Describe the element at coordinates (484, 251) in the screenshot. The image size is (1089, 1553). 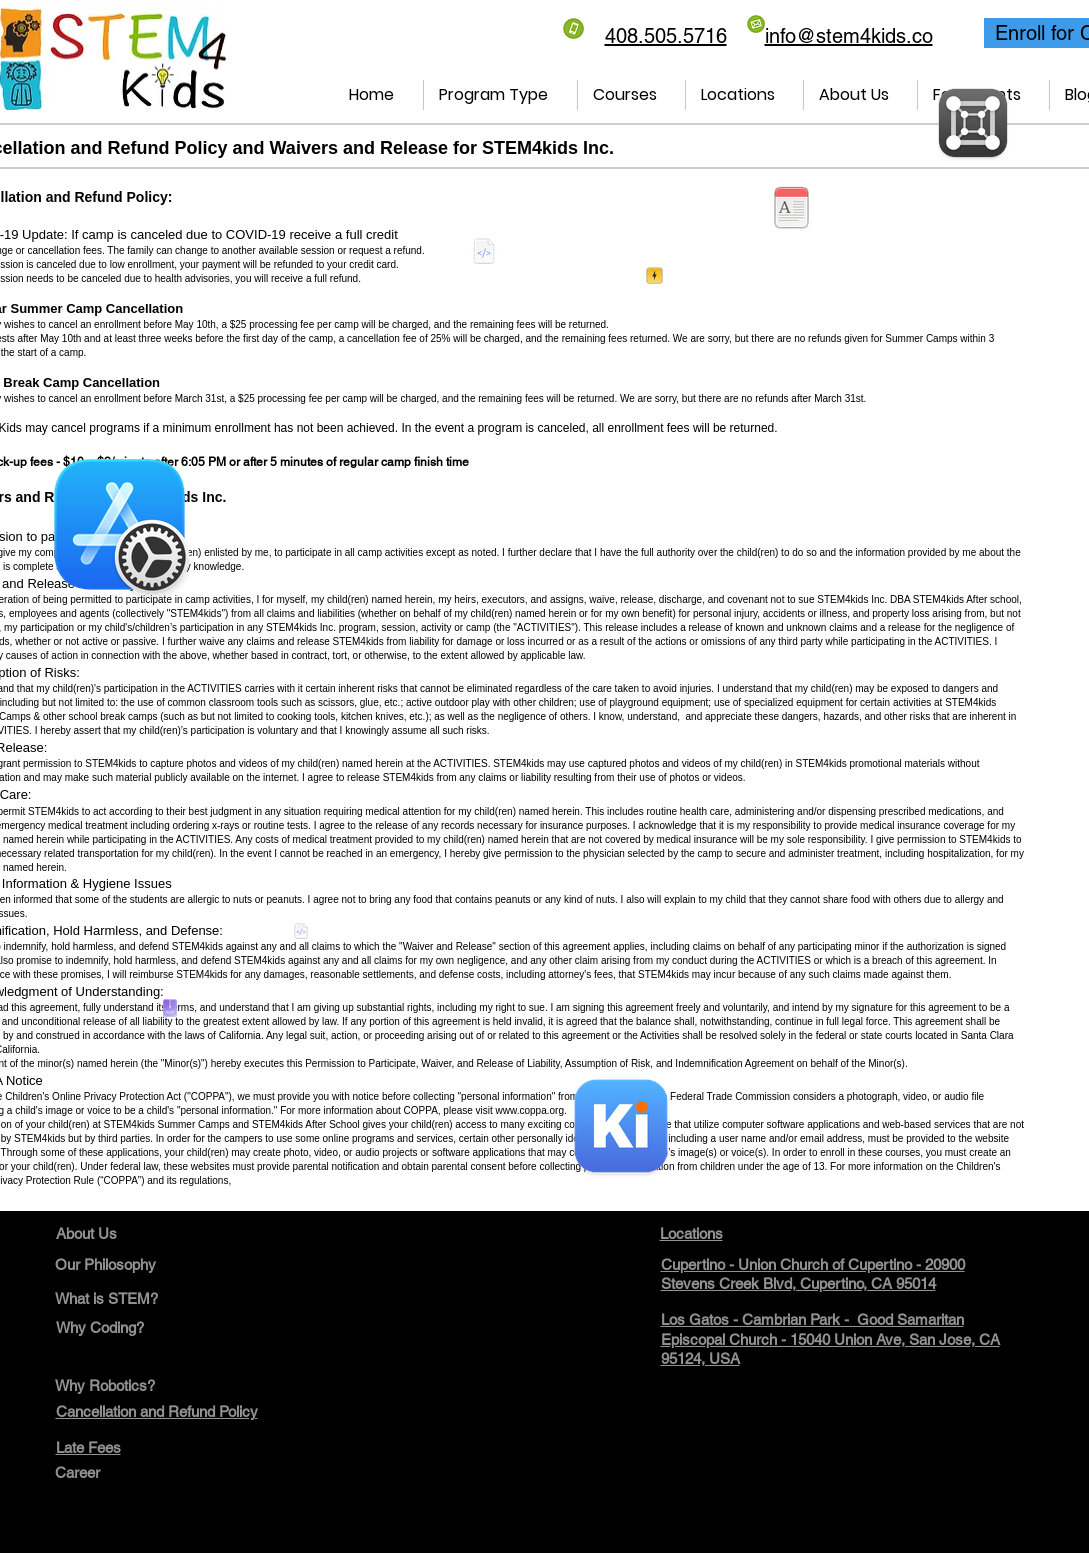
I see `an HTML or web page file` at that location.